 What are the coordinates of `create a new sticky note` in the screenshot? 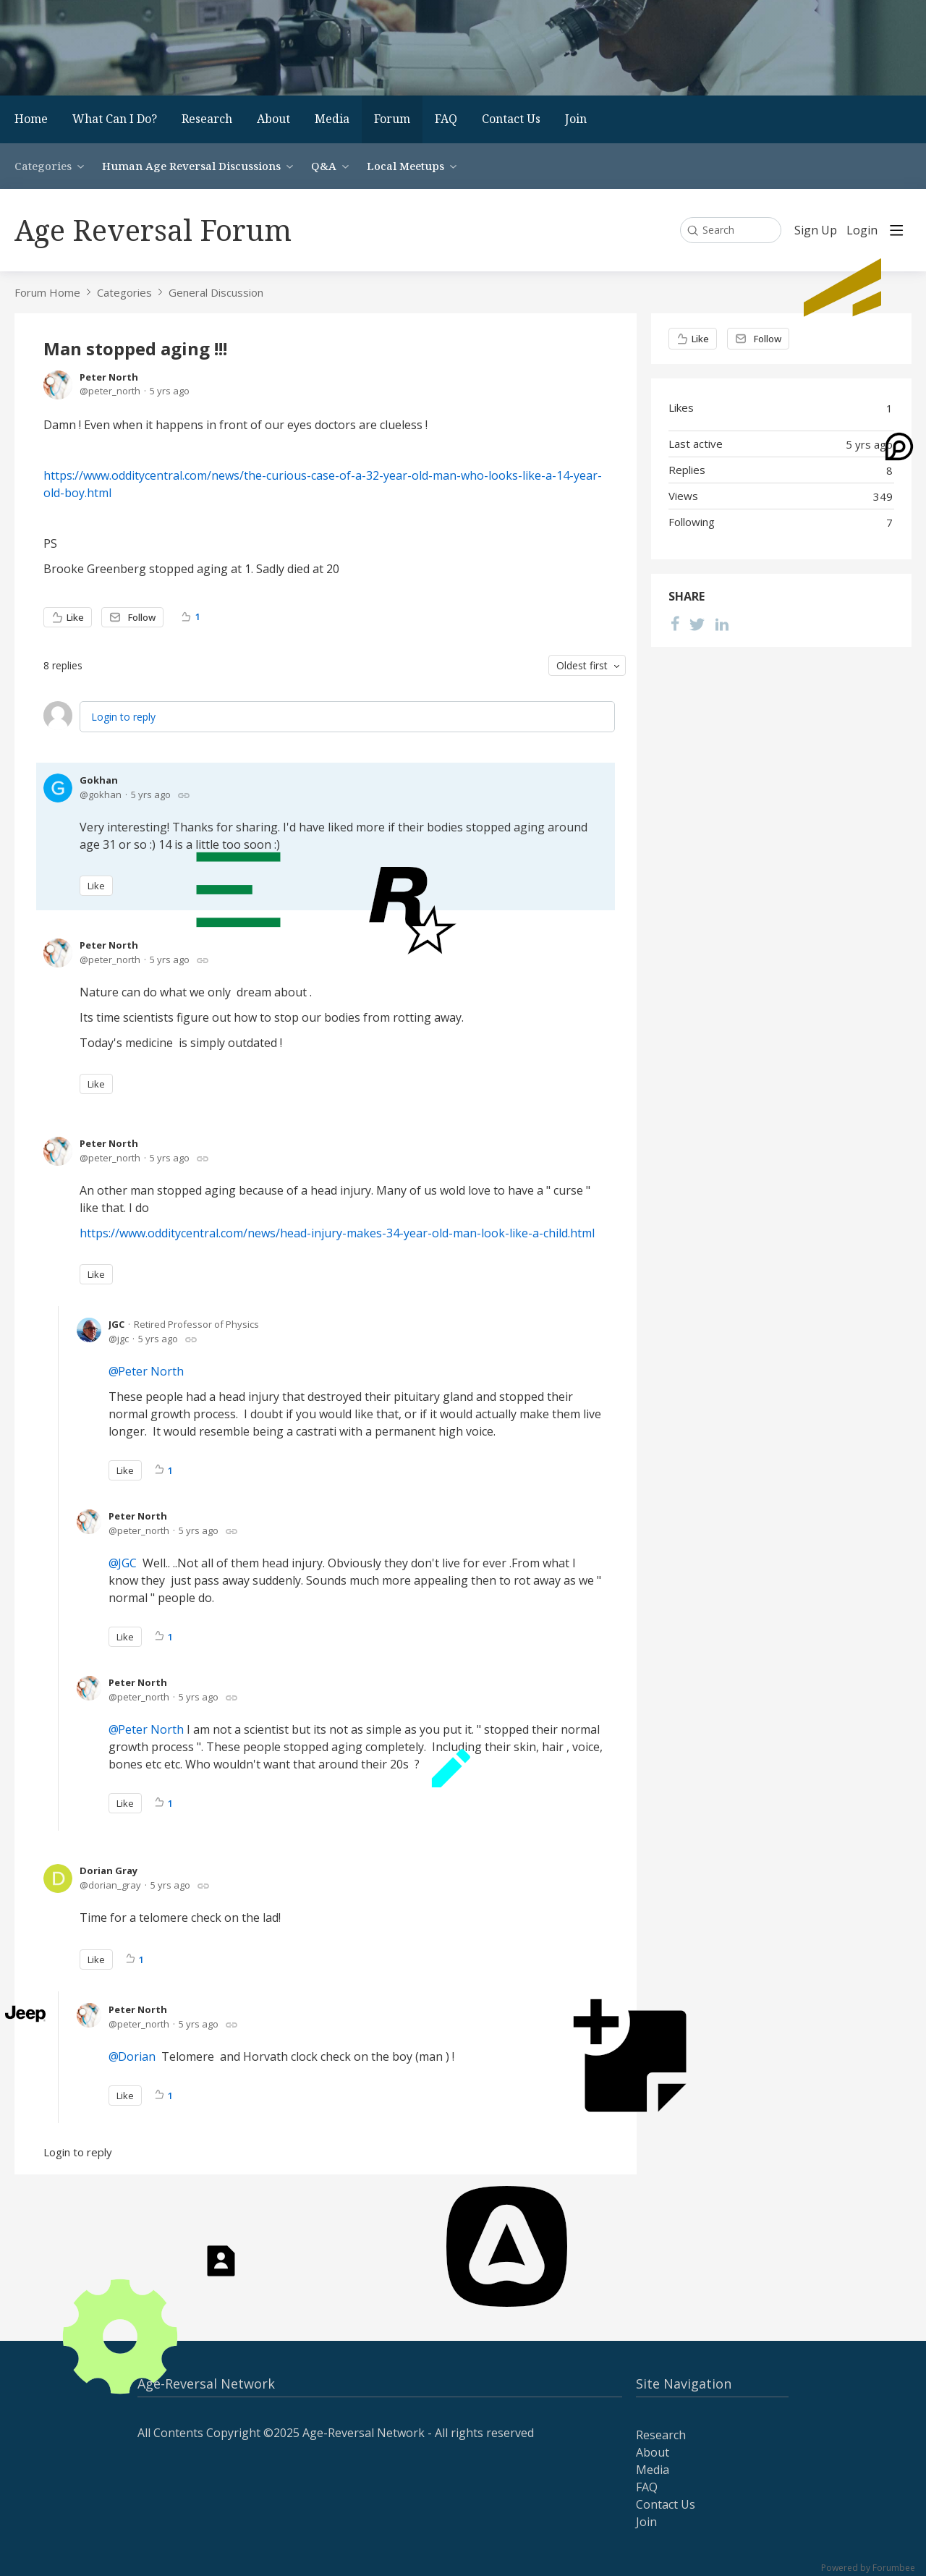 It's located at (635, 2061).